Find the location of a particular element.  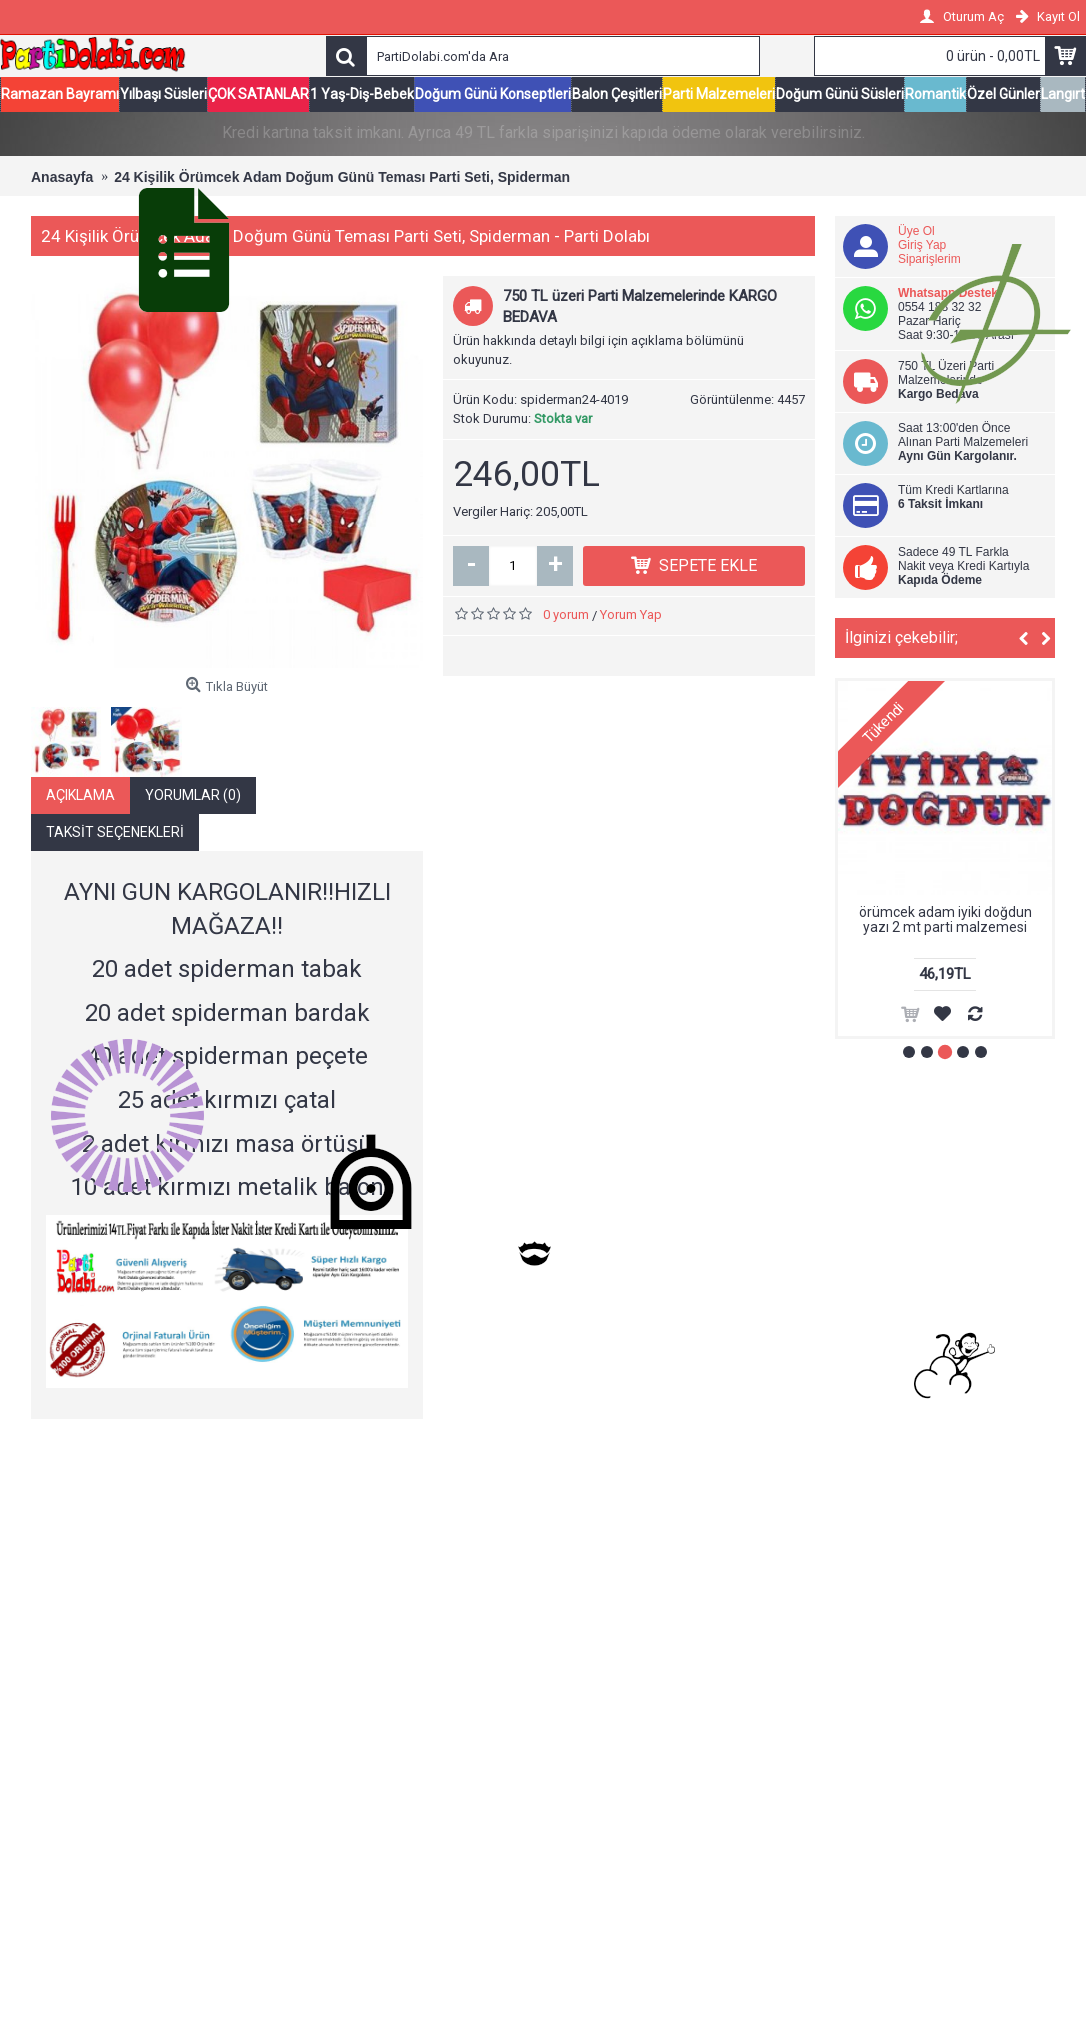

access AI assistant or chatbot feature is located at coordinates (371, 1184).